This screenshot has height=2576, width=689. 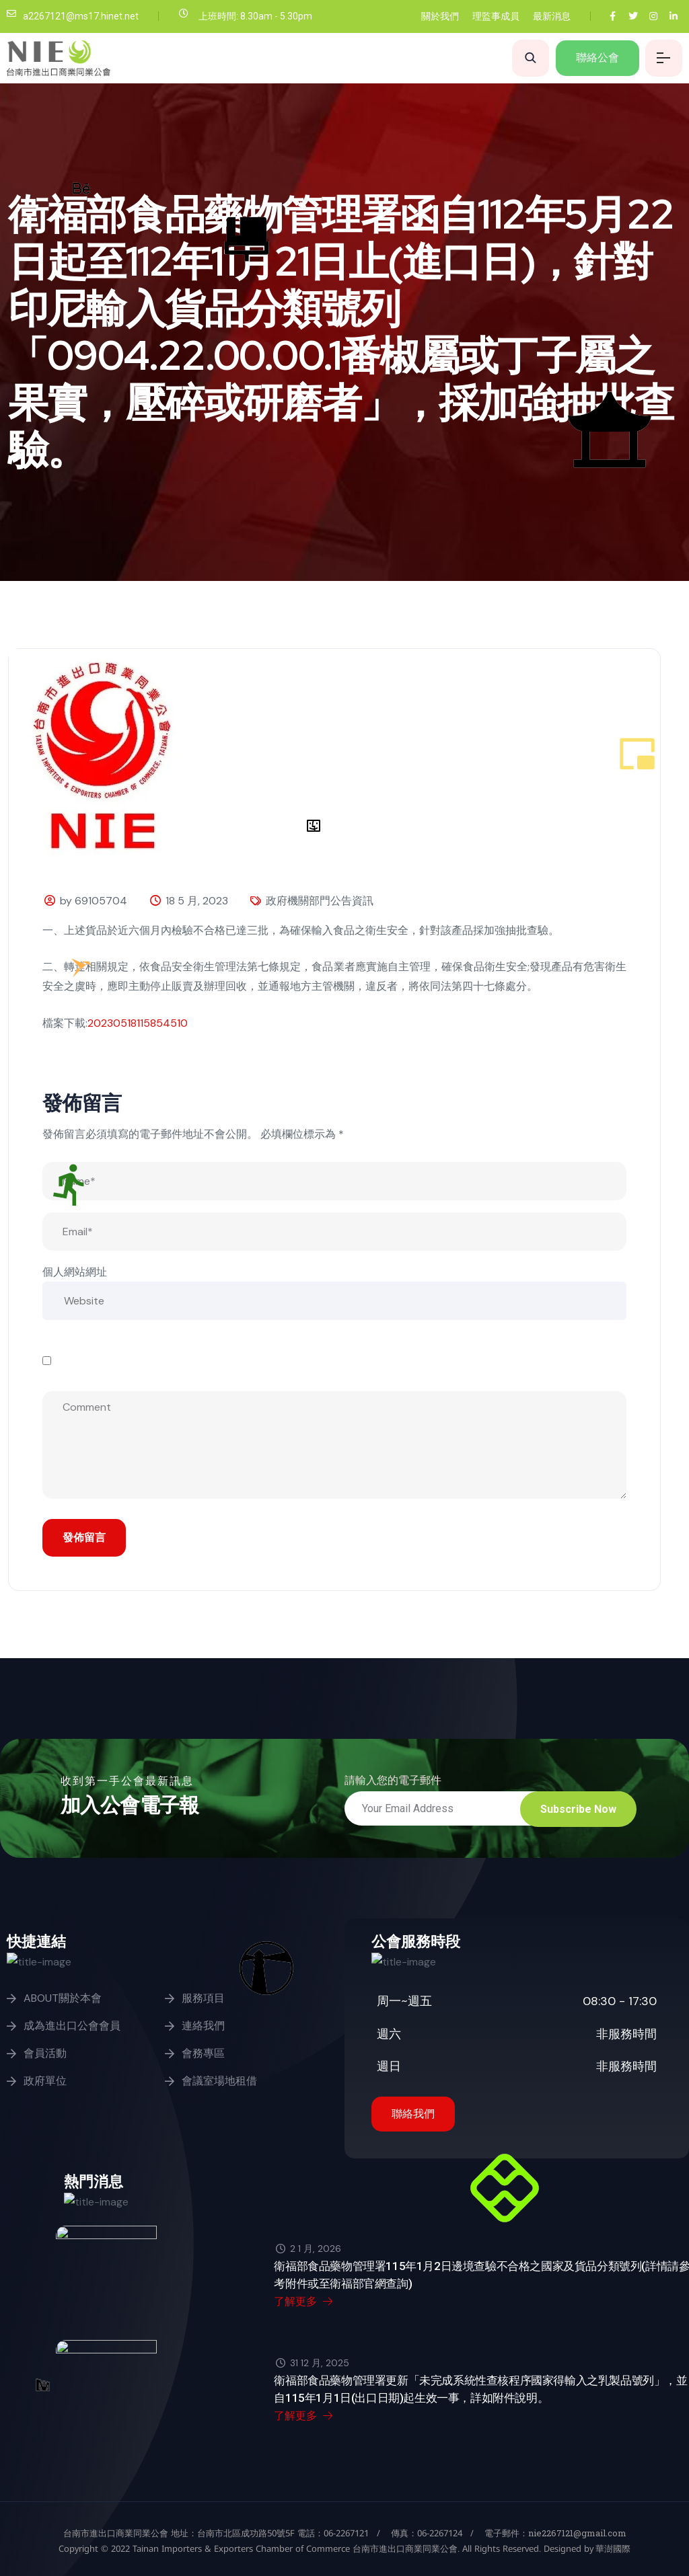 What do you see at coordinates (314, 826) in the screenshot?
I see `open Finder to browse files` at bounding box center [314, 826].